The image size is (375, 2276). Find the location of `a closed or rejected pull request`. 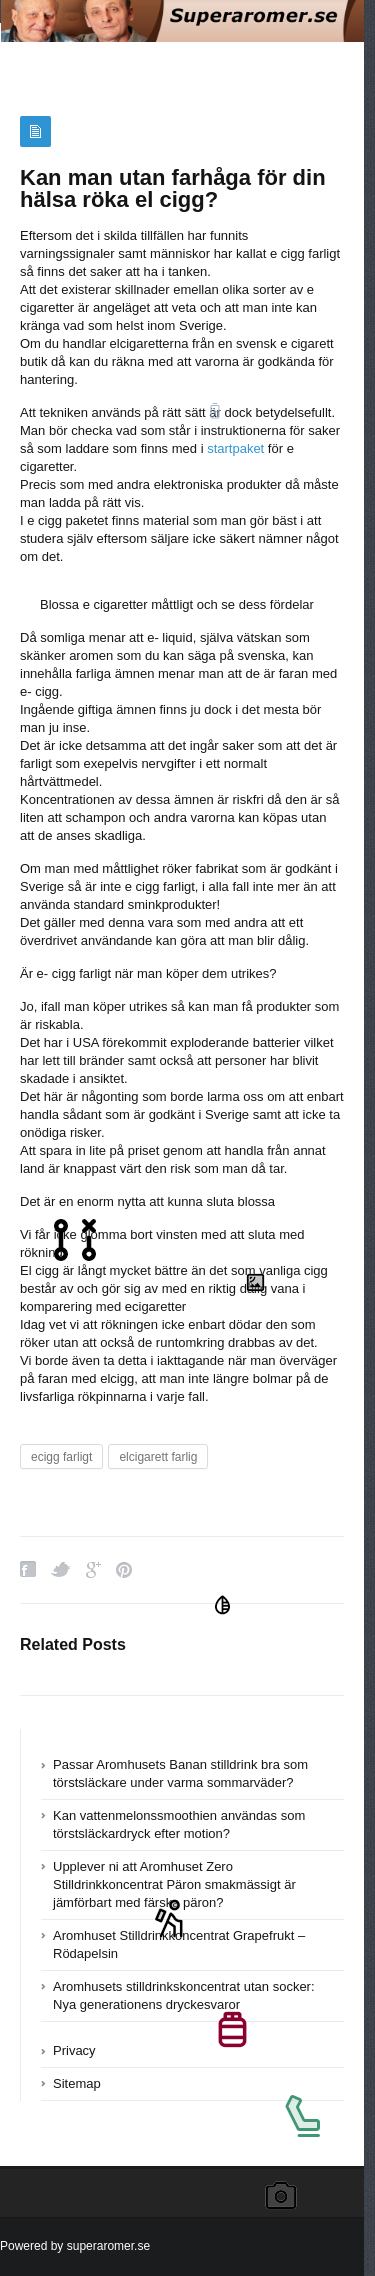

a closed or rejected pull request is located at coordinates (75, 1240).